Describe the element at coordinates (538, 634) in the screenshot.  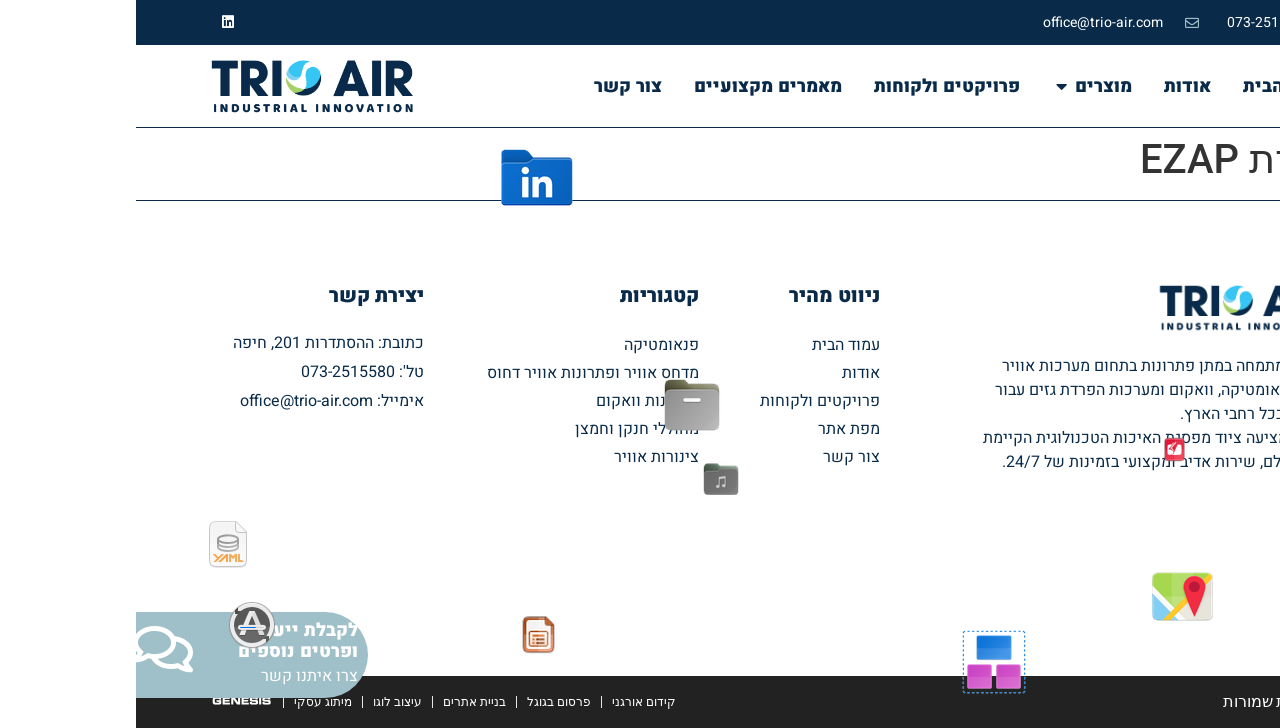
I see `libreoffice impress presentation file` at that location.